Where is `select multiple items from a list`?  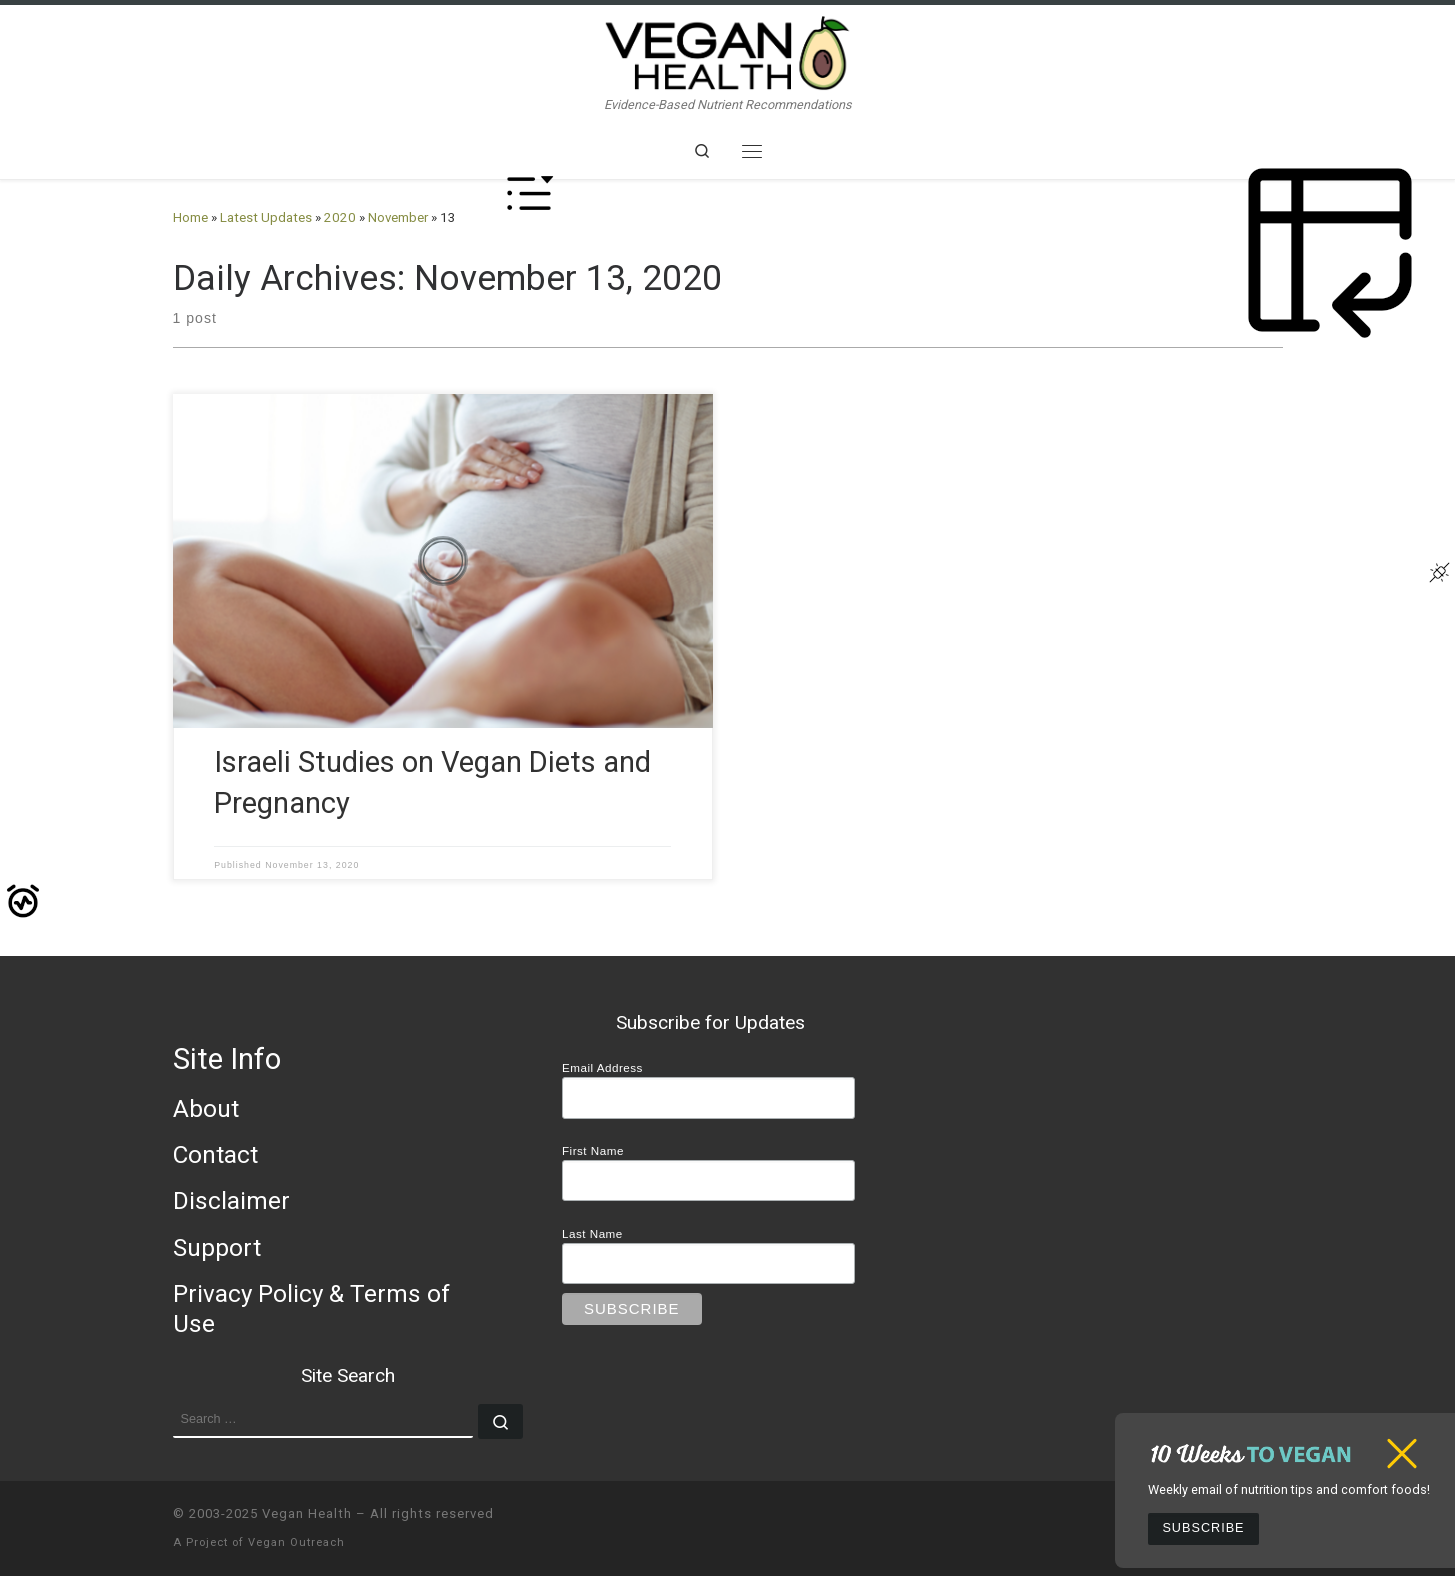
select multiple items from a list is located at coordinates (529, 193).